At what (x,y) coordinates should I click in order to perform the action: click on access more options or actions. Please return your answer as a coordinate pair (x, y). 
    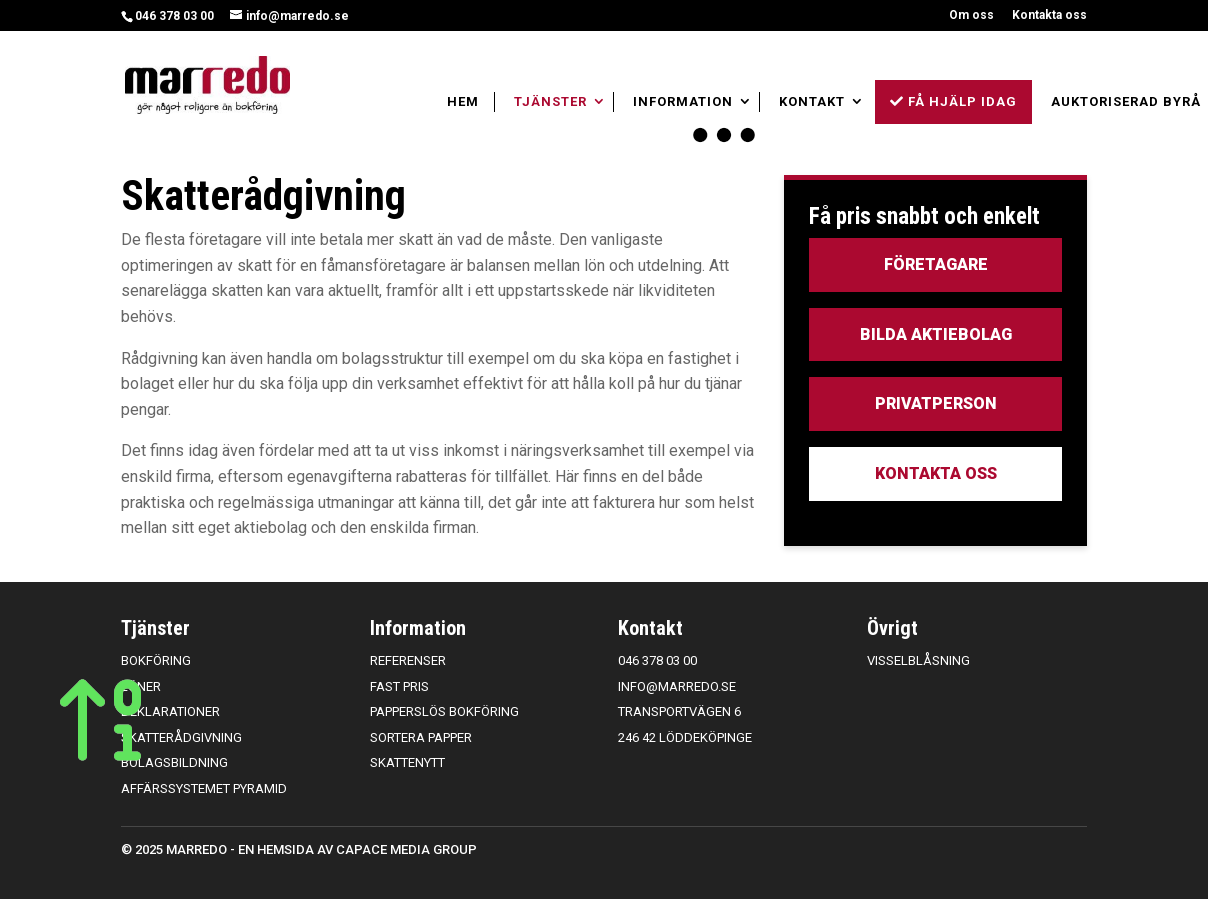
    Looking at the image, I should click on (724, 135).